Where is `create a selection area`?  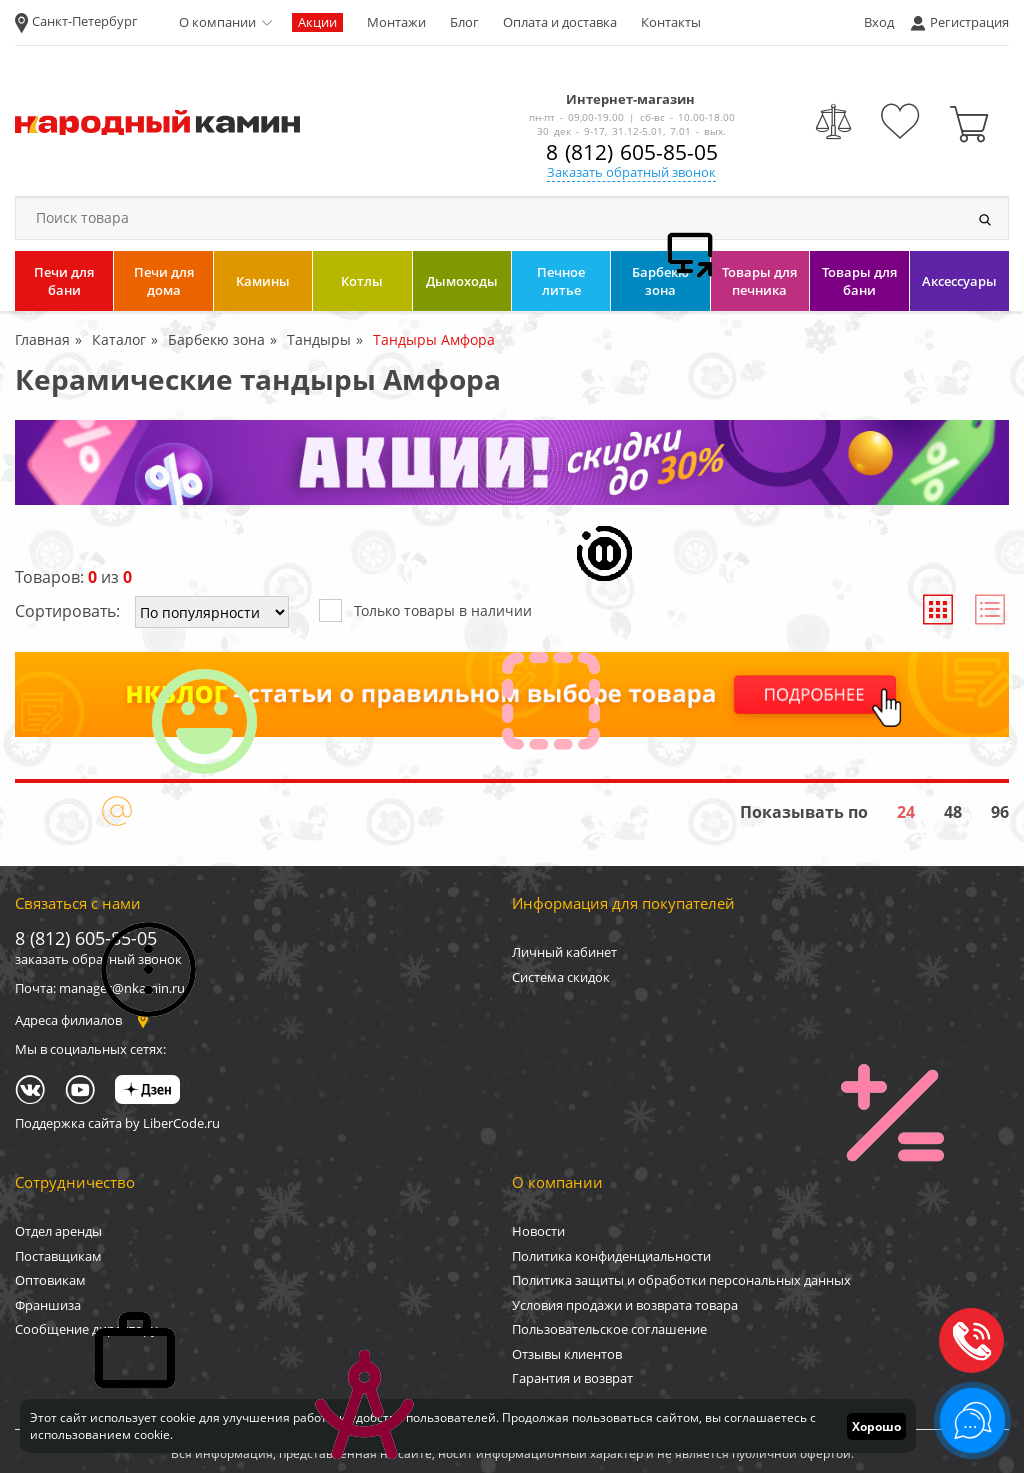 create a selection area is located at coordinates (551, 701).